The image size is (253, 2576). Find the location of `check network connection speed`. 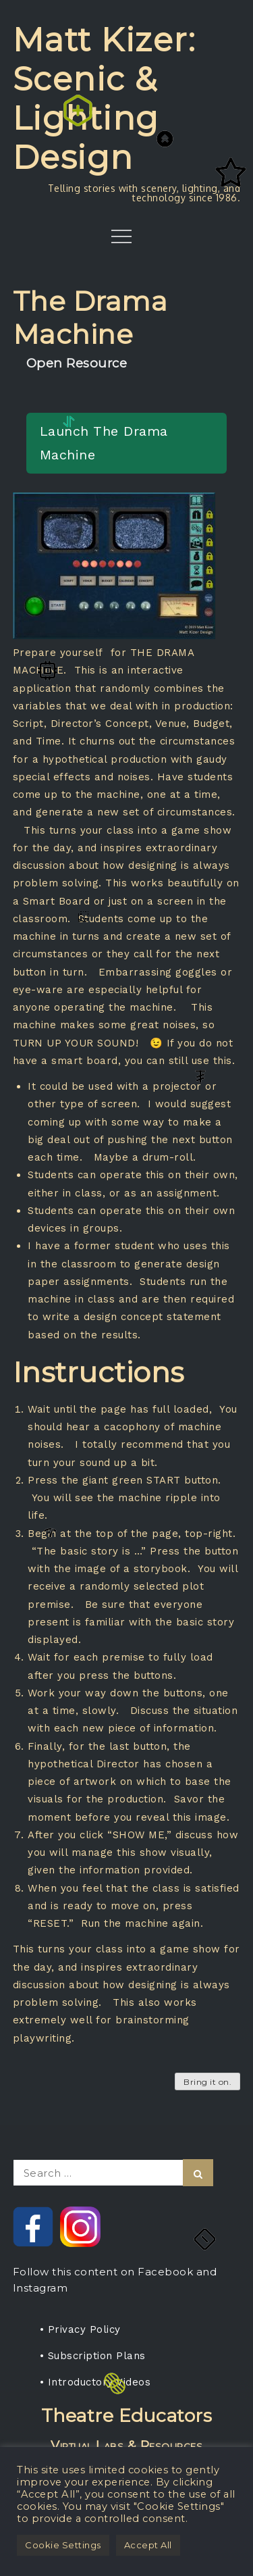

check network connection speed is located at coordinates (50, 1532).